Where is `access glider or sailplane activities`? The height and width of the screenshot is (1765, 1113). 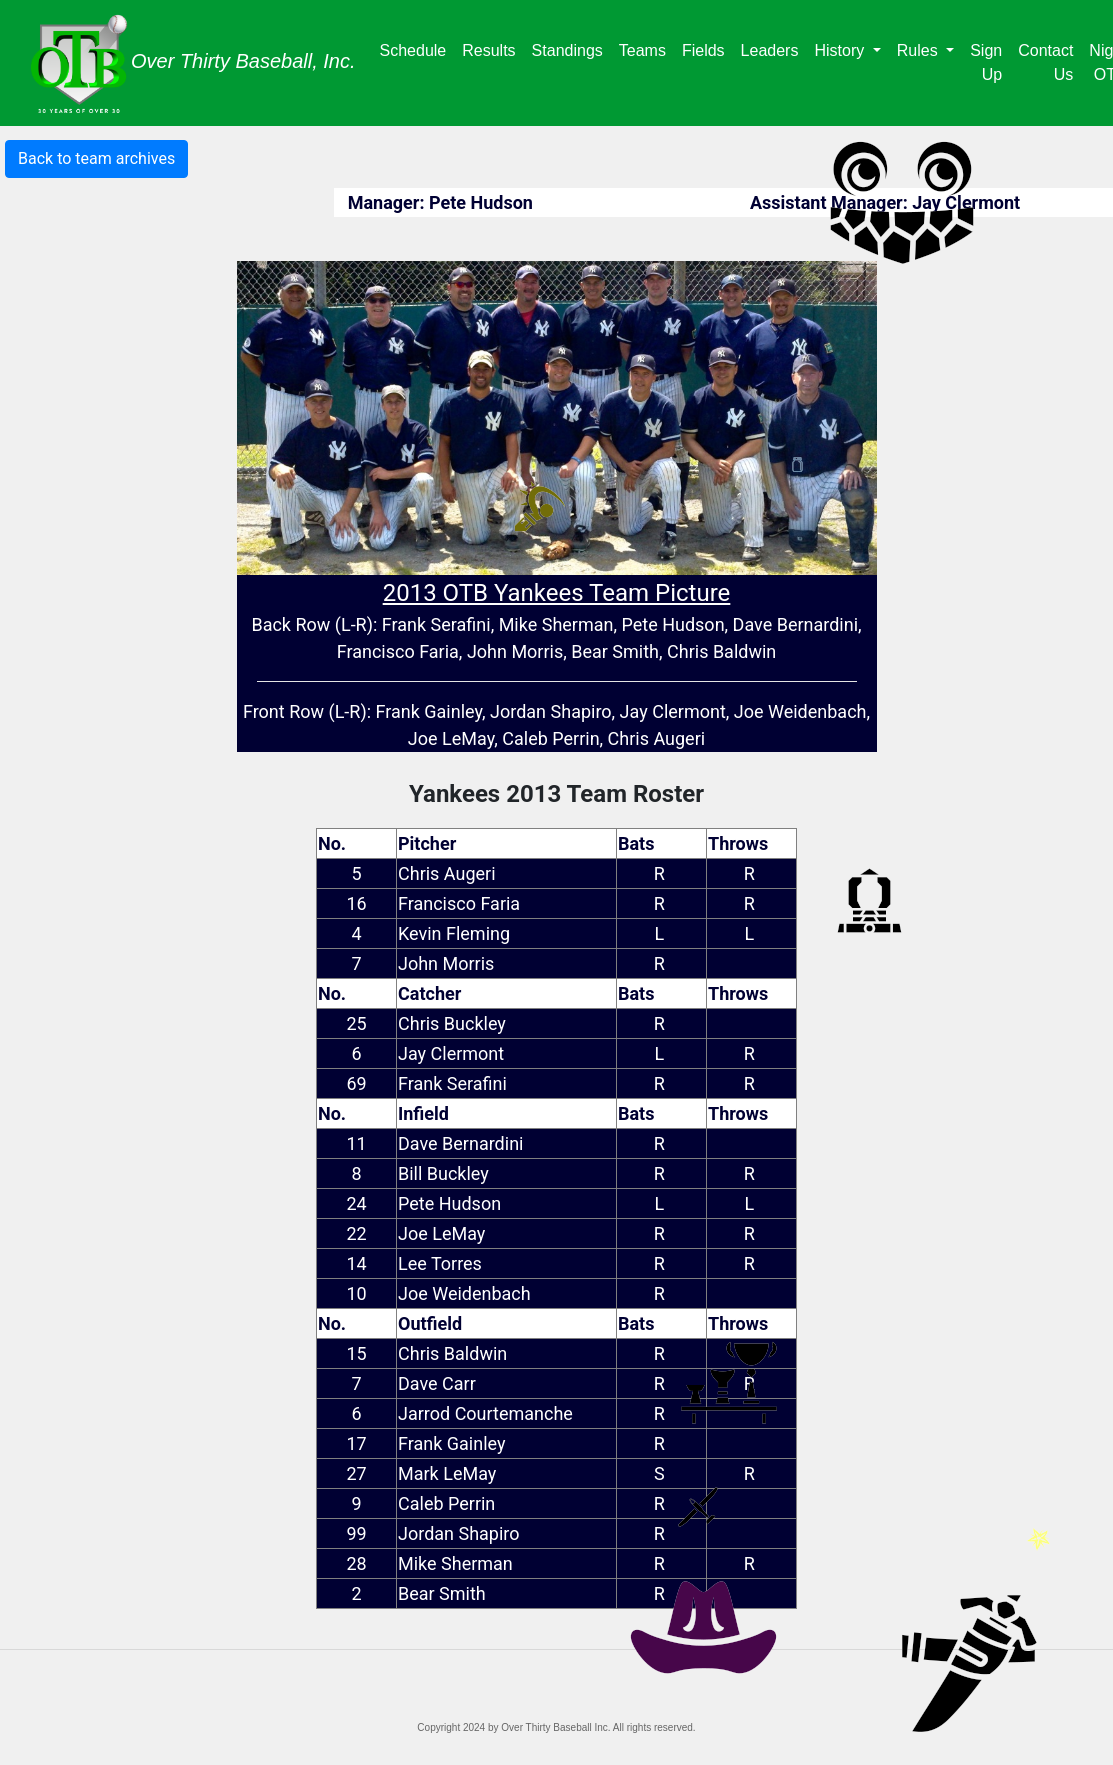
access glider or sailplane activities is located at coordinates (698, 1507).